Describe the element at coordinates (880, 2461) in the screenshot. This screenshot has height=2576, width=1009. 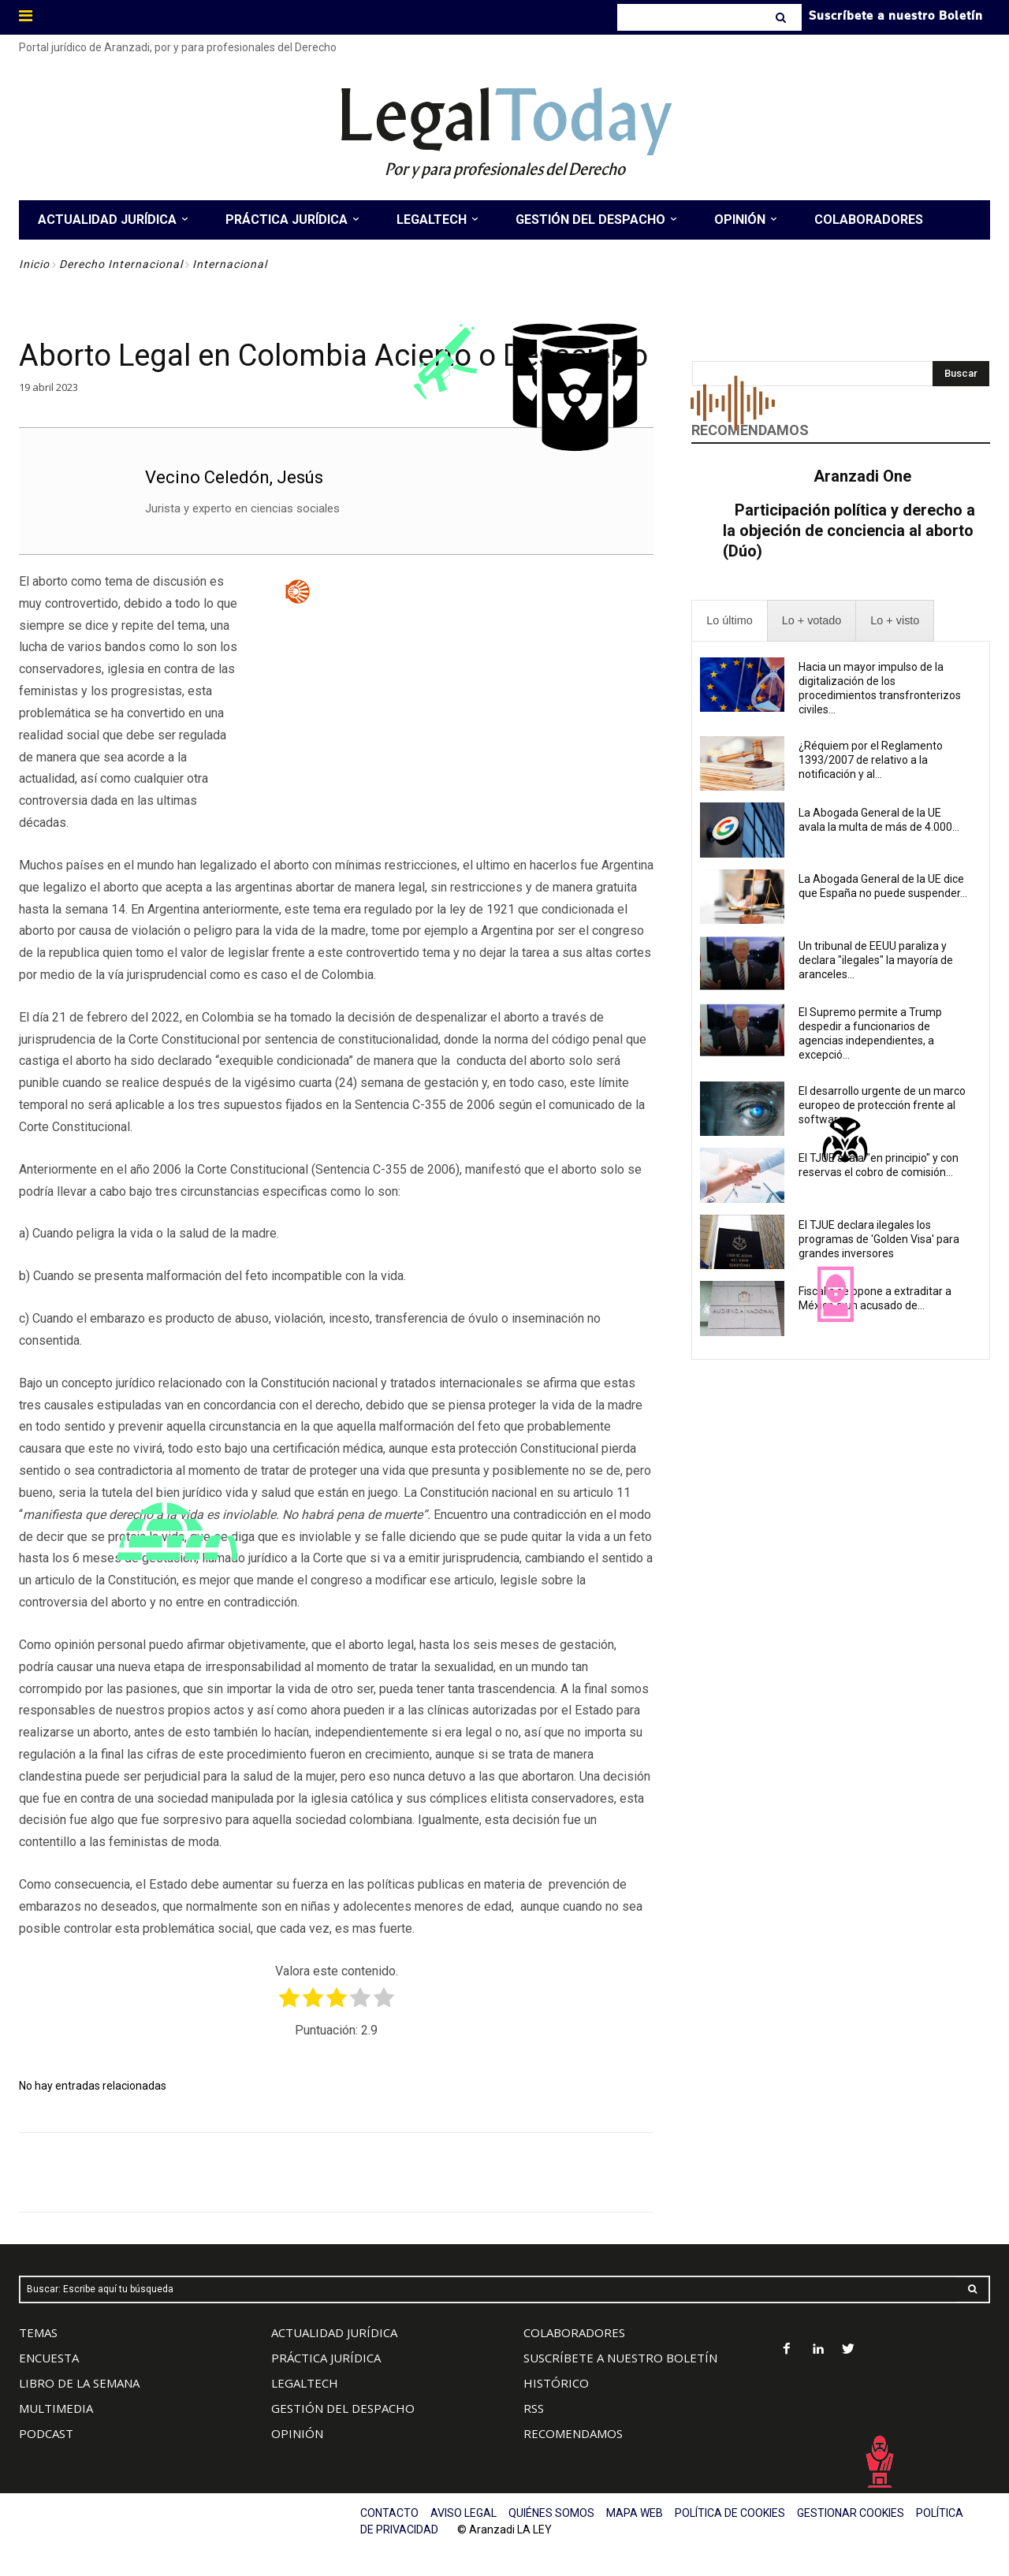
I see `access philosophy or humanities content` at that location.